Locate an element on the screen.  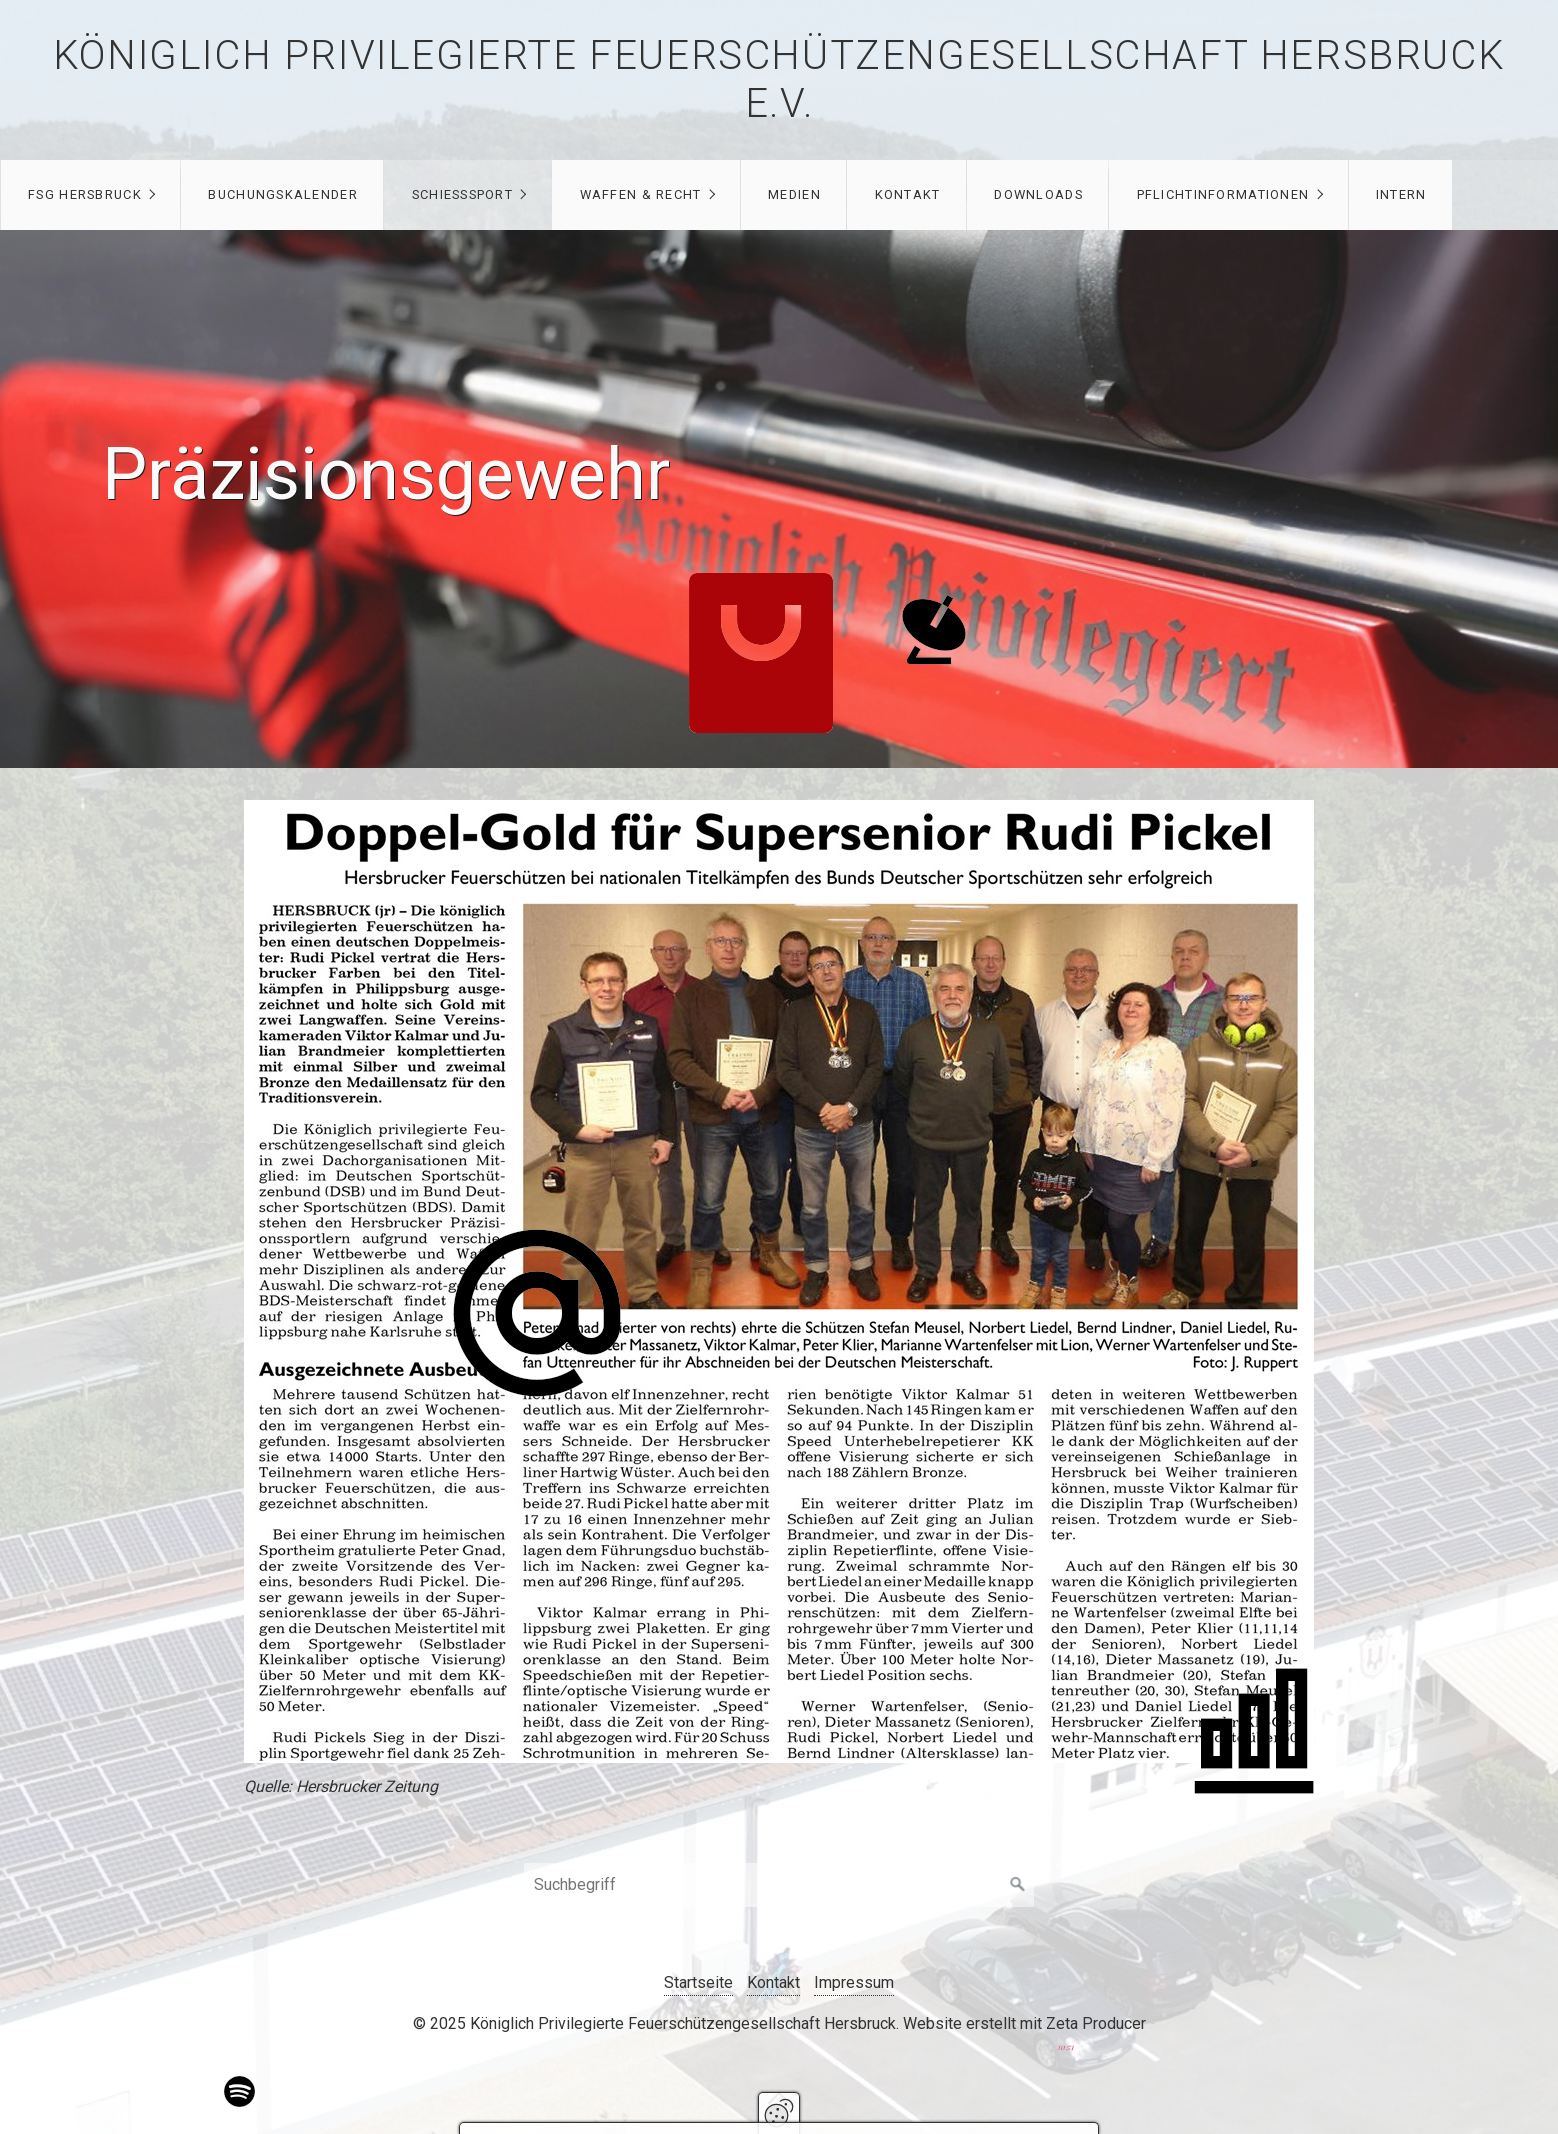
MSI Business brand logo is located at coordinates (1066, 2048).